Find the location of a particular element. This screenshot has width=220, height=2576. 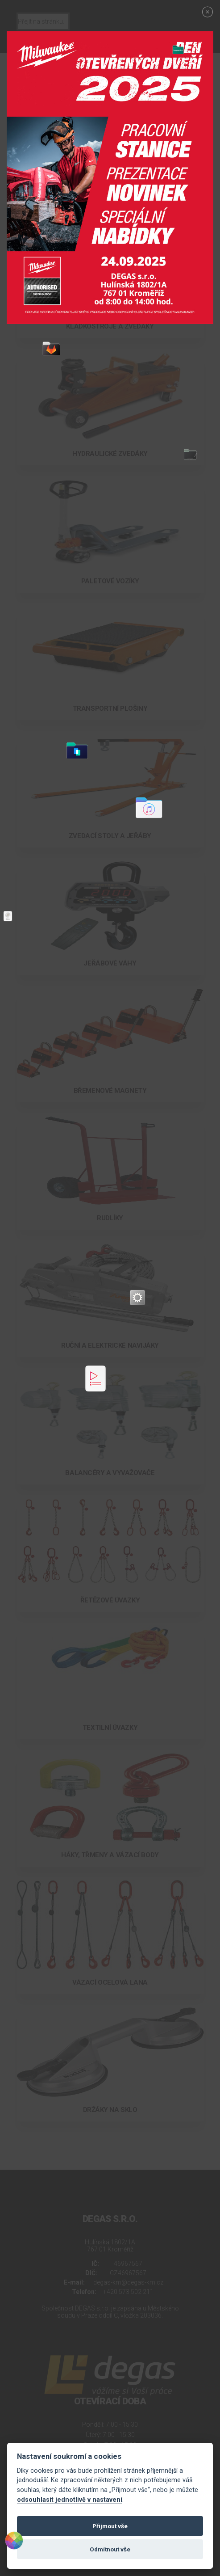

open color management settings is located at coordinates (14, 2540).